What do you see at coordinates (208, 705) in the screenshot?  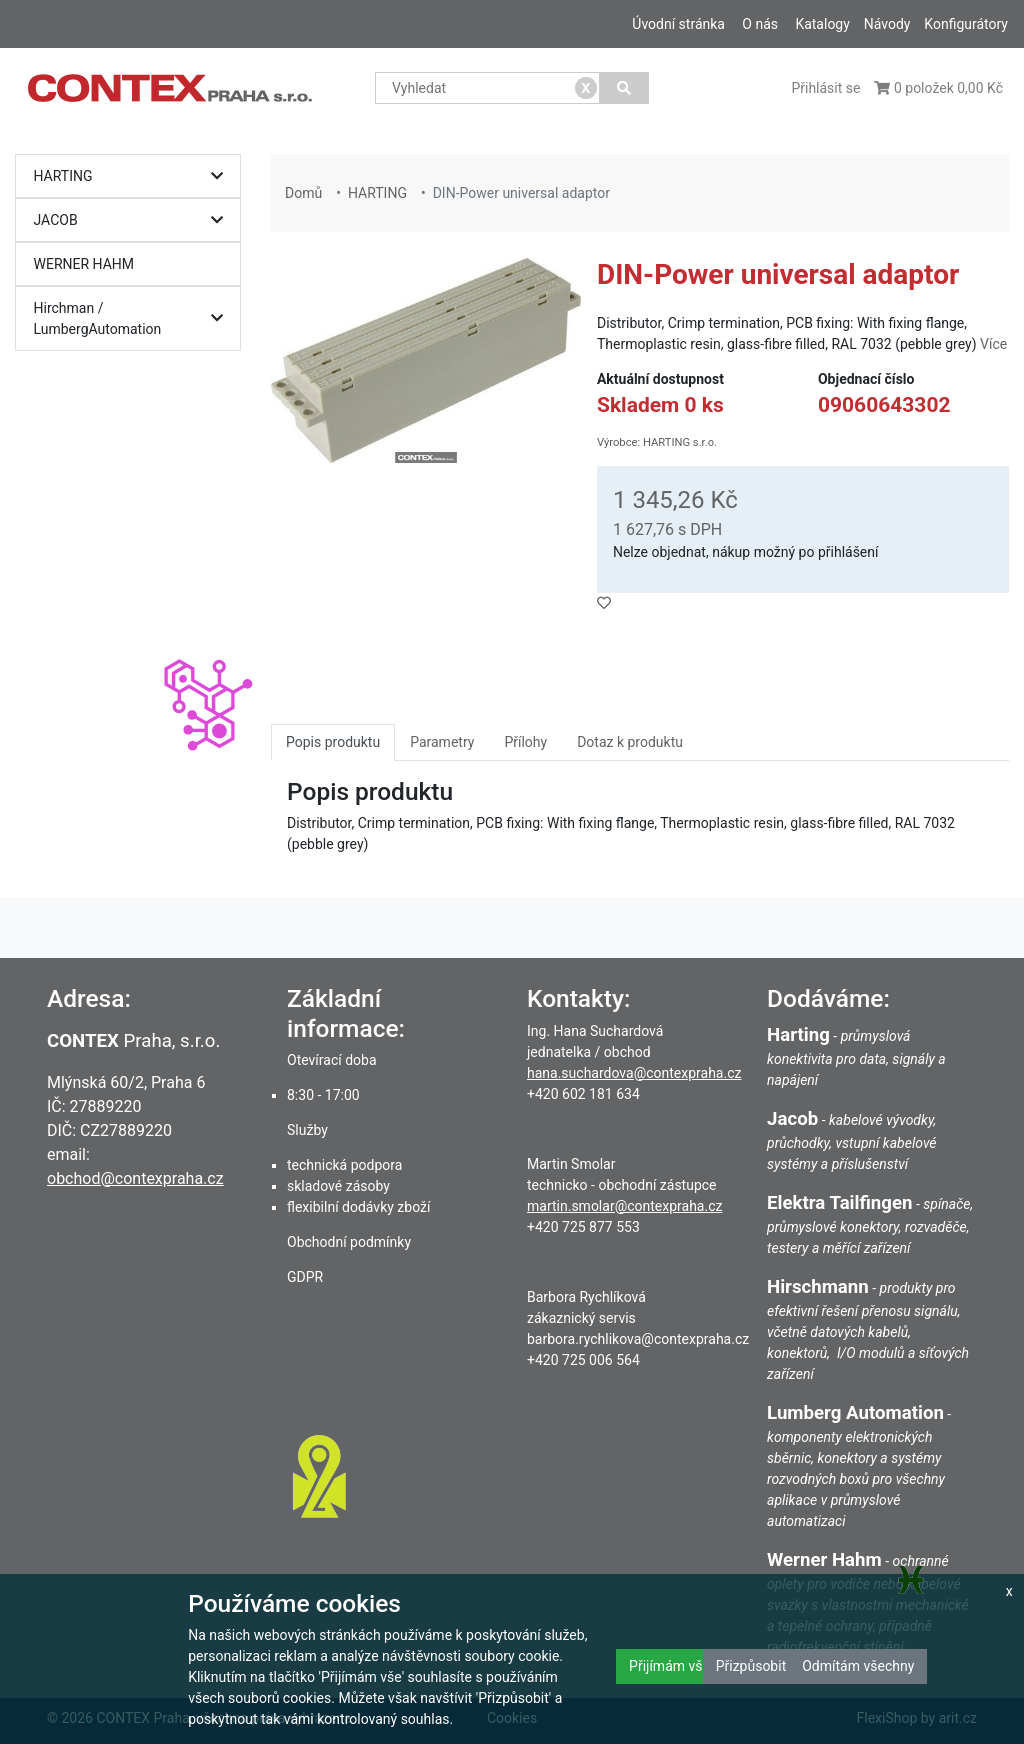 I see `view molecular or chemical structure` at bounding box center [208, 705].